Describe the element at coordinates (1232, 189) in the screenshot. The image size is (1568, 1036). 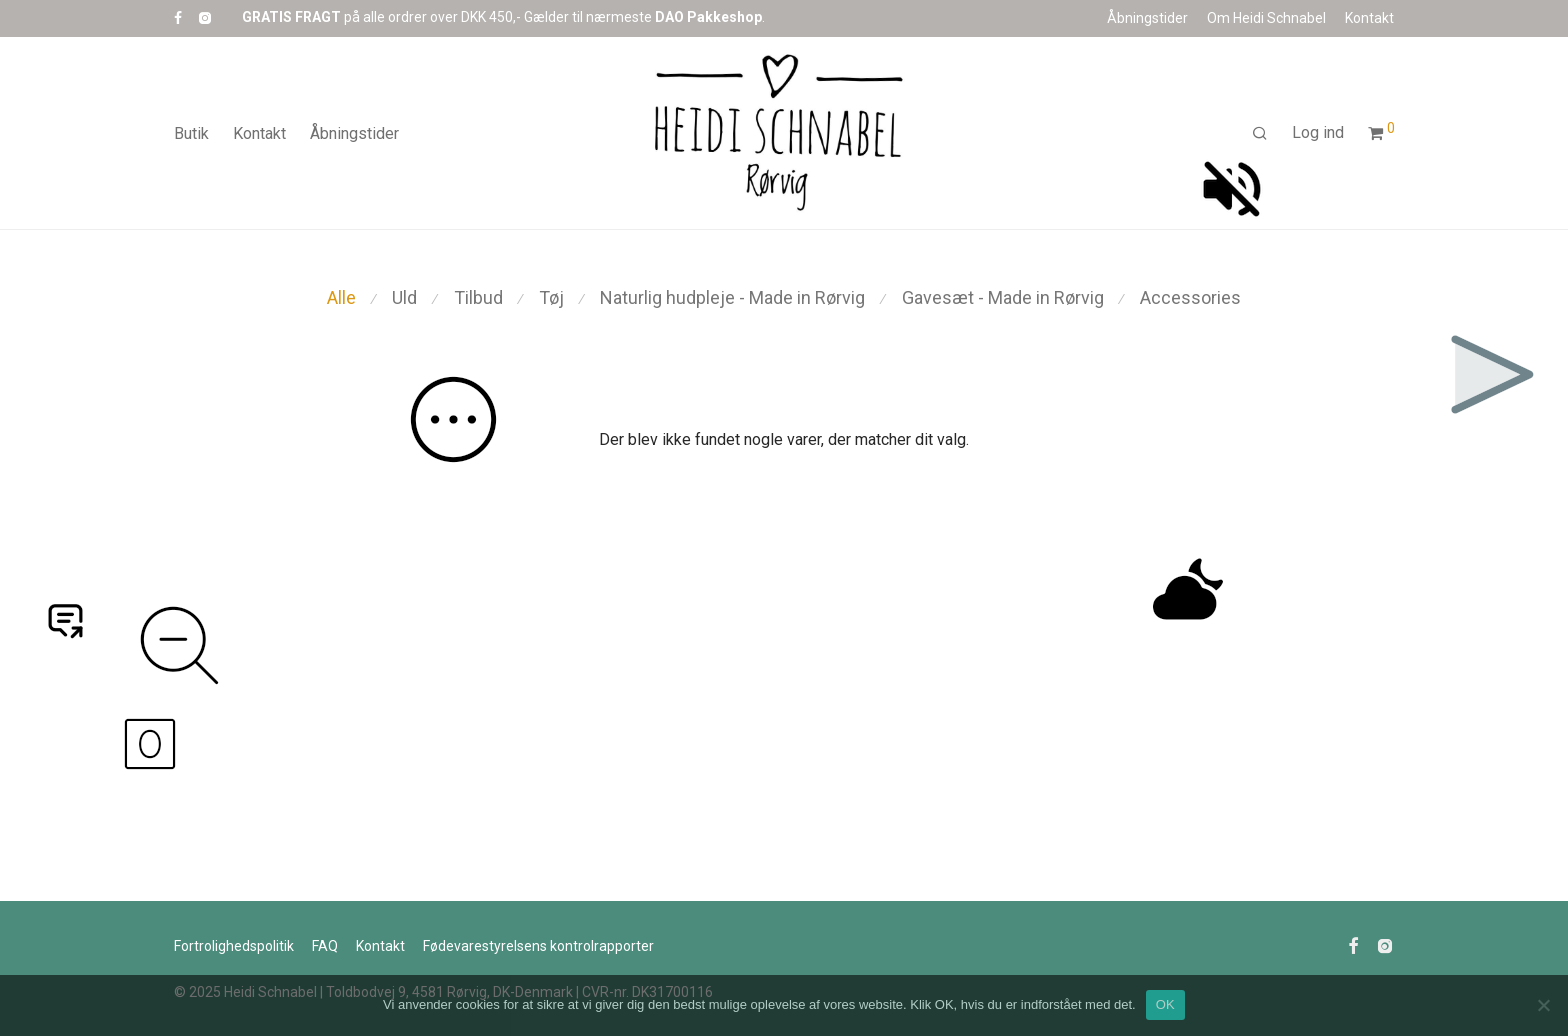
I see `mute audio or sound` at that location.